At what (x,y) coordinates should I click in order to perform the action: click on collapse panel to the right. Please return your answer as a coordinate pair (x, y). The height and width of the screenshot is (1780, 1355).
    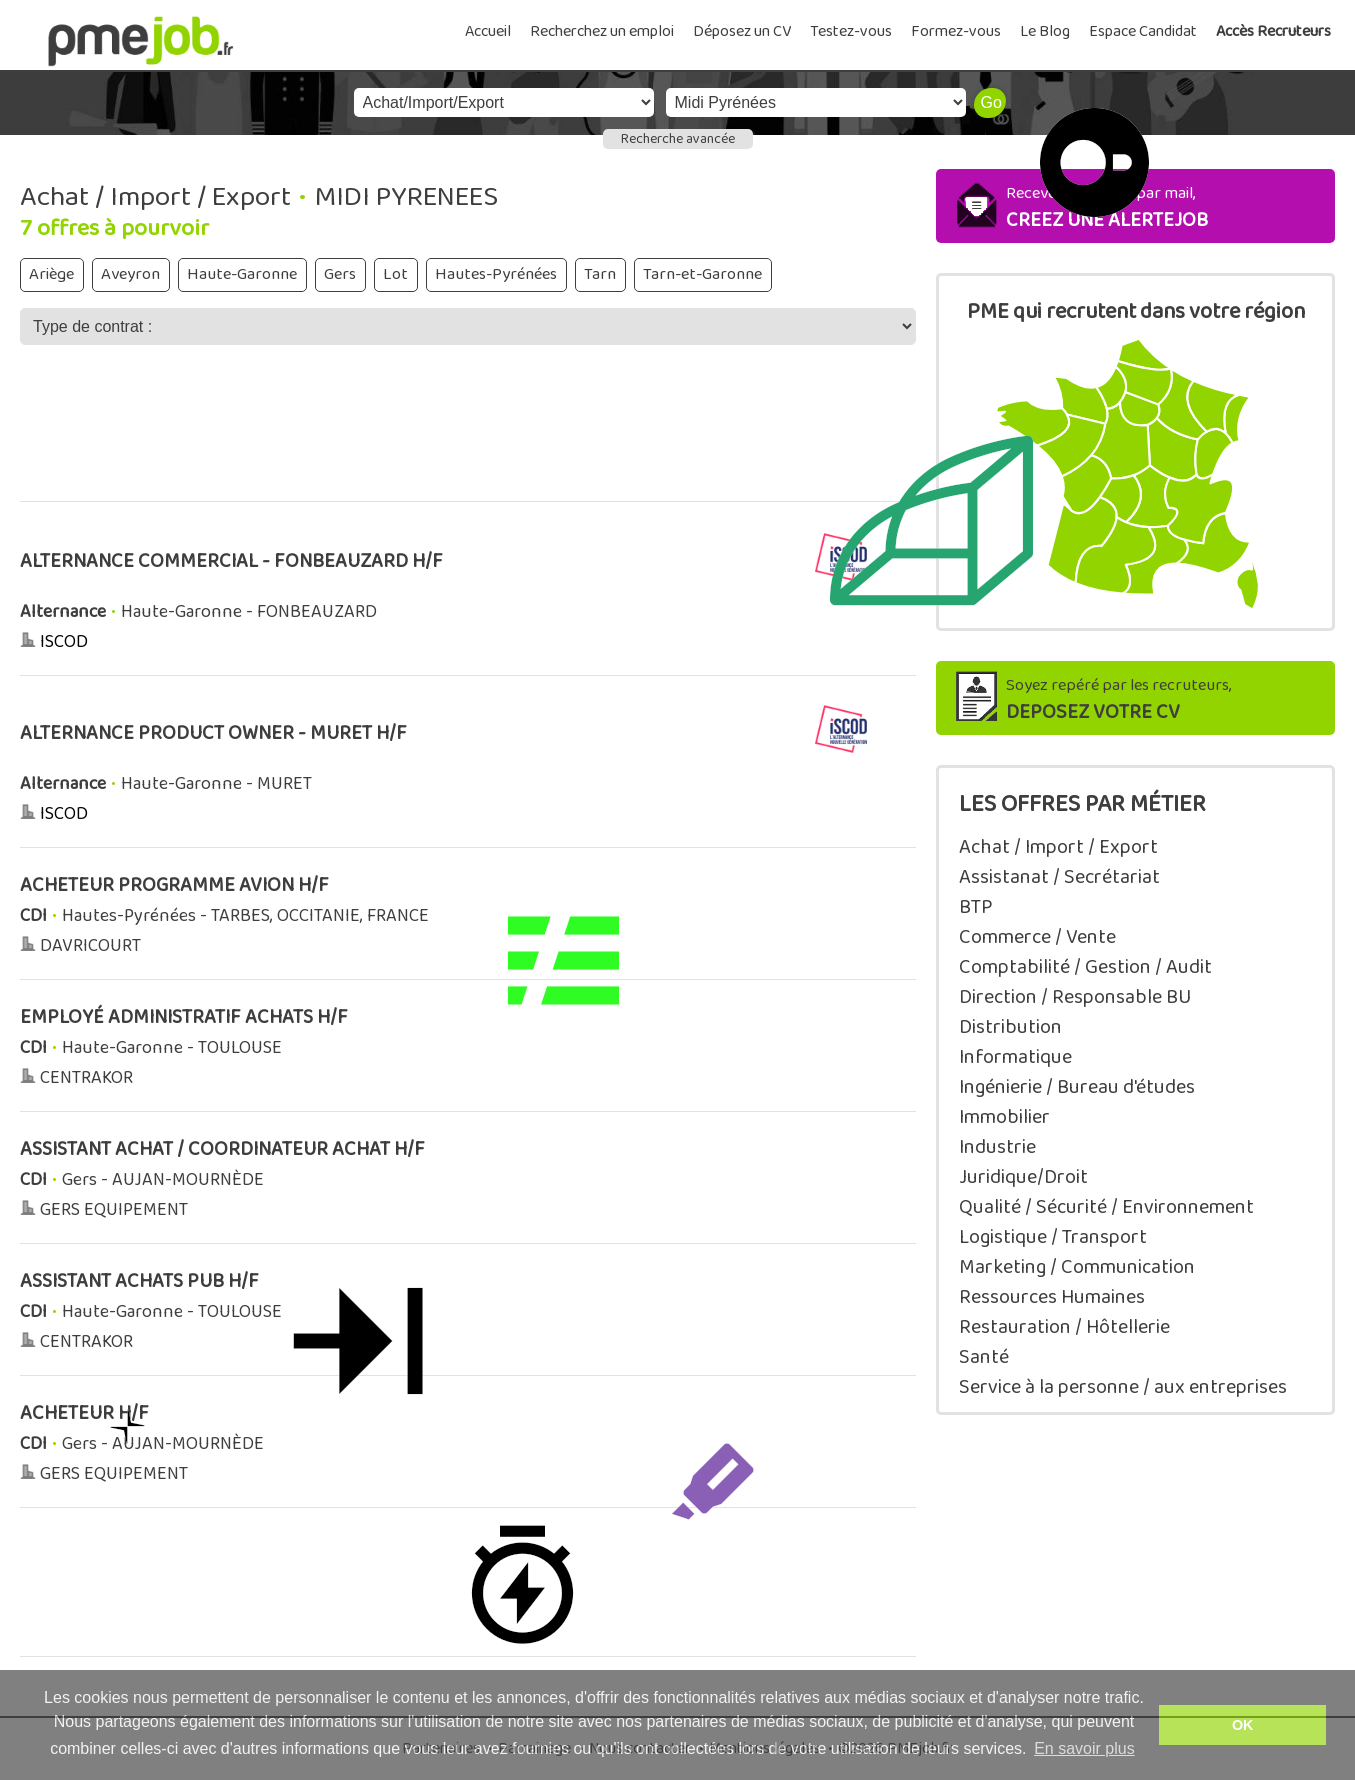
    Looking at the image, I should click on (362, 1341).